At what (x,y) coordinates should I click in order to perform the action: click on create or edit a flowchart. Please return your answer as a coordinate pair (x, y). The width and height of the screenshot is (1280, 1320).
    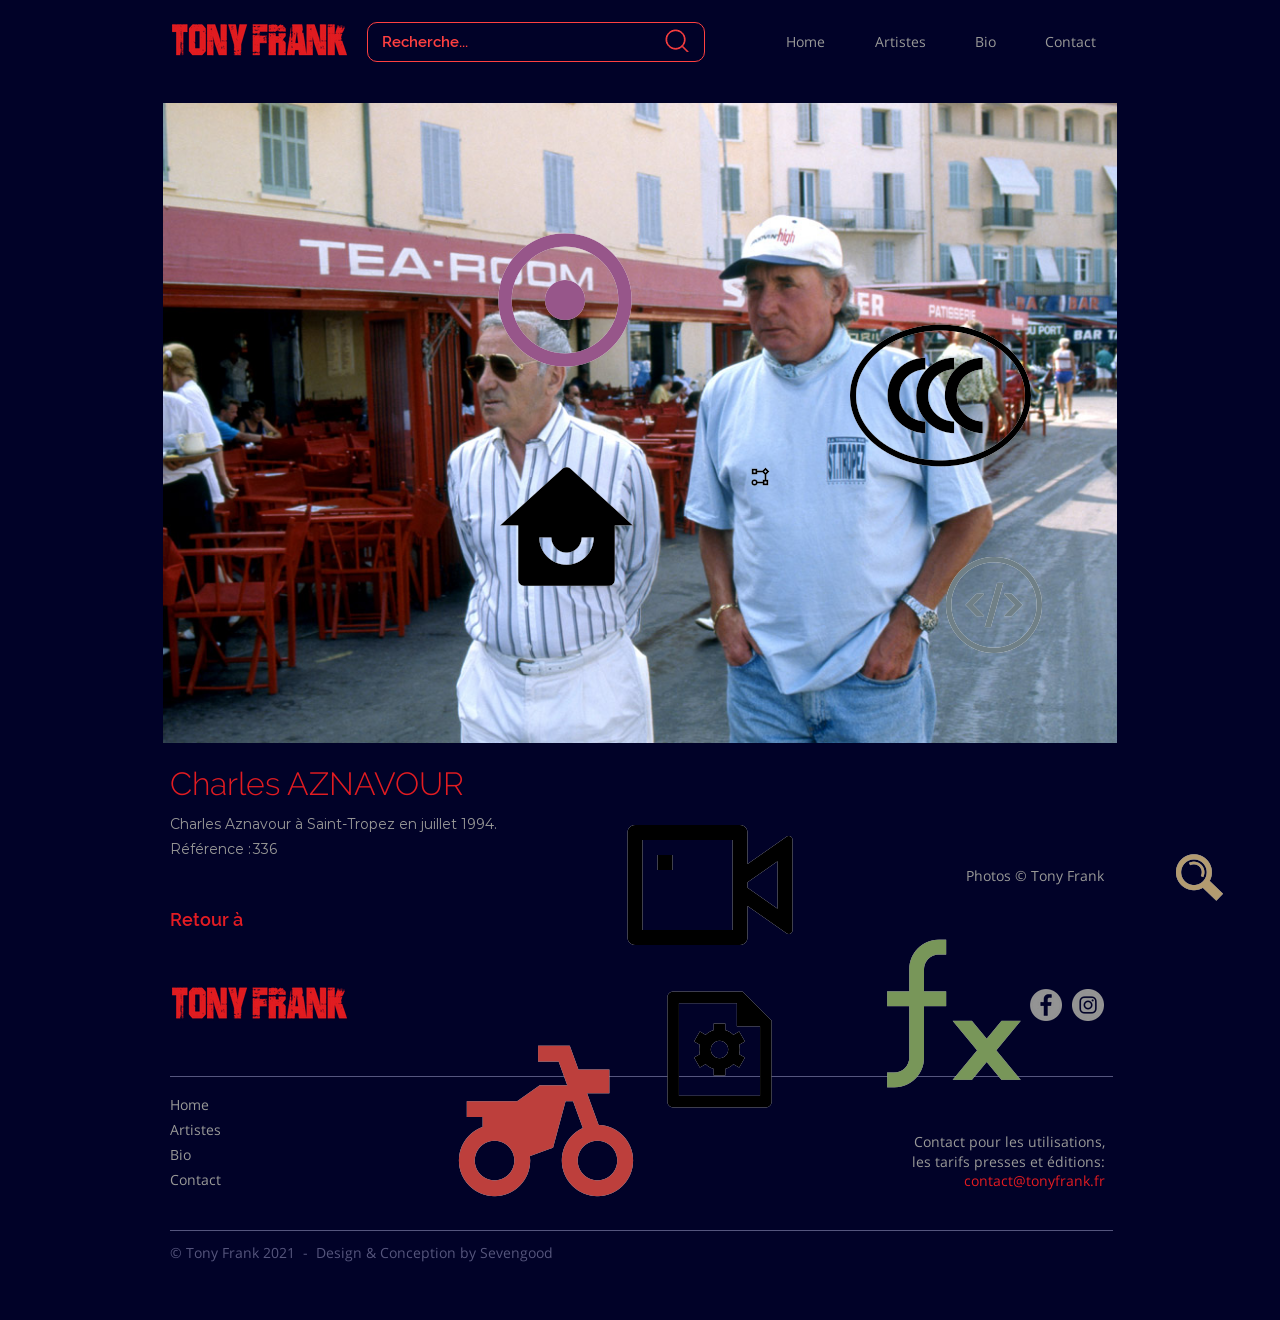
    Looking at the image, I should click on (760, 477).